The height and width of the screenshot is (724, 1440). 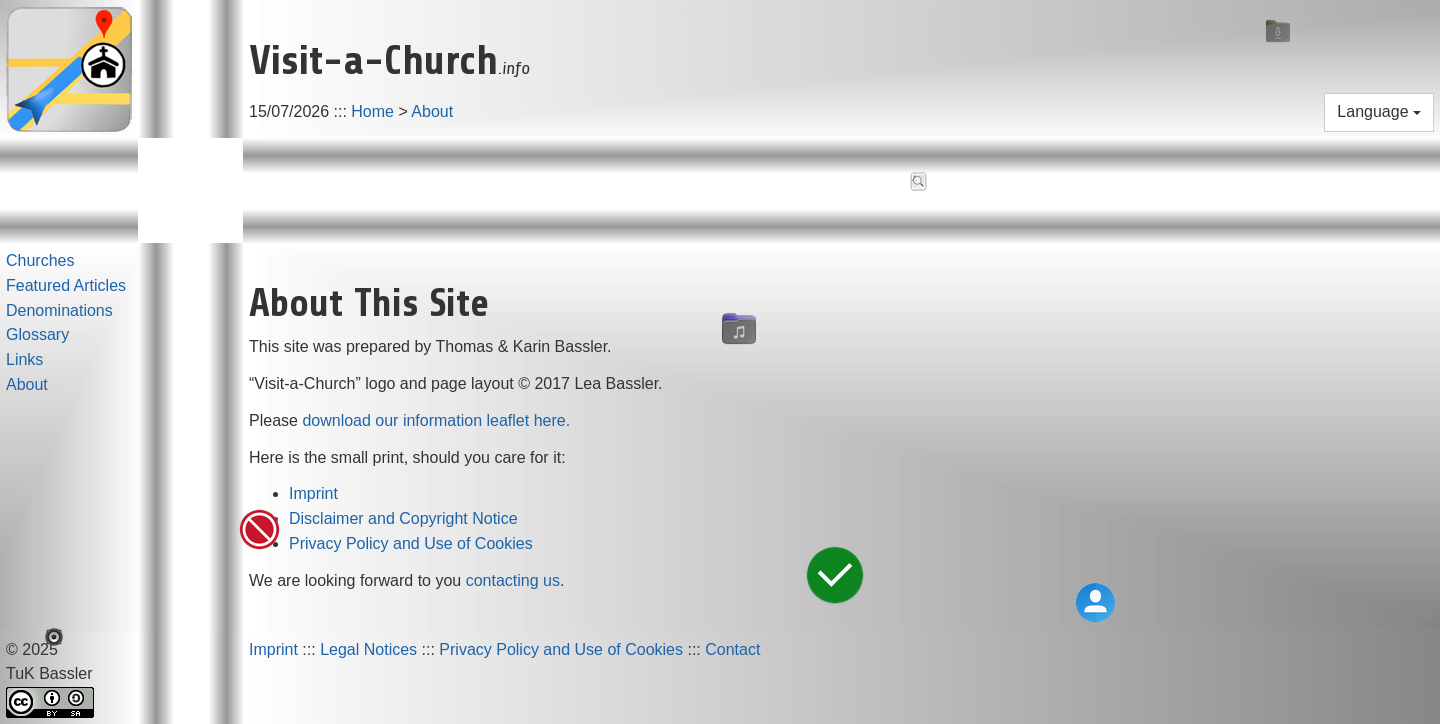 I want to click on adjust speaker or audio output volume, so click(x=54, y=637).